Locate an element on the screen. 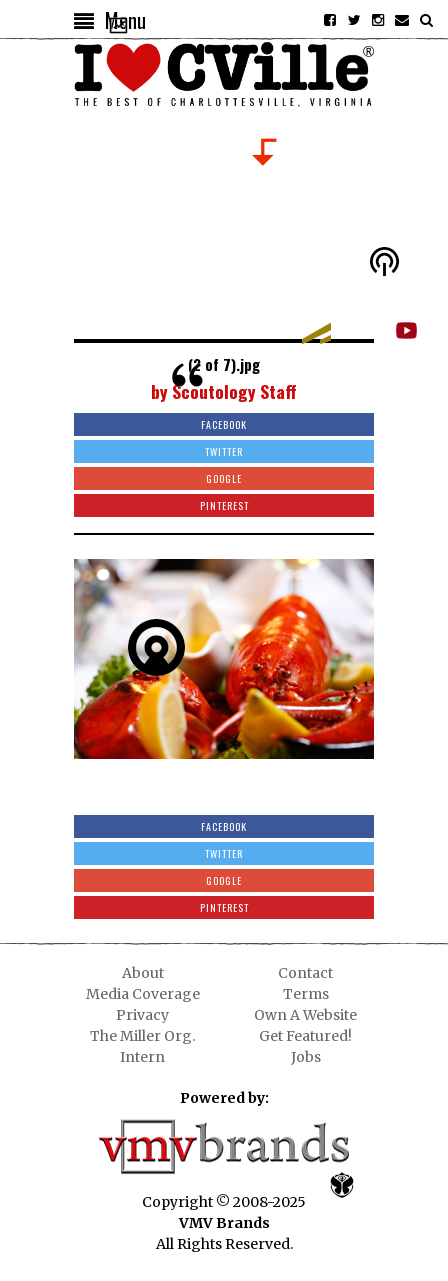  view financial growth or investment performance is located at coordinates (118, 25).